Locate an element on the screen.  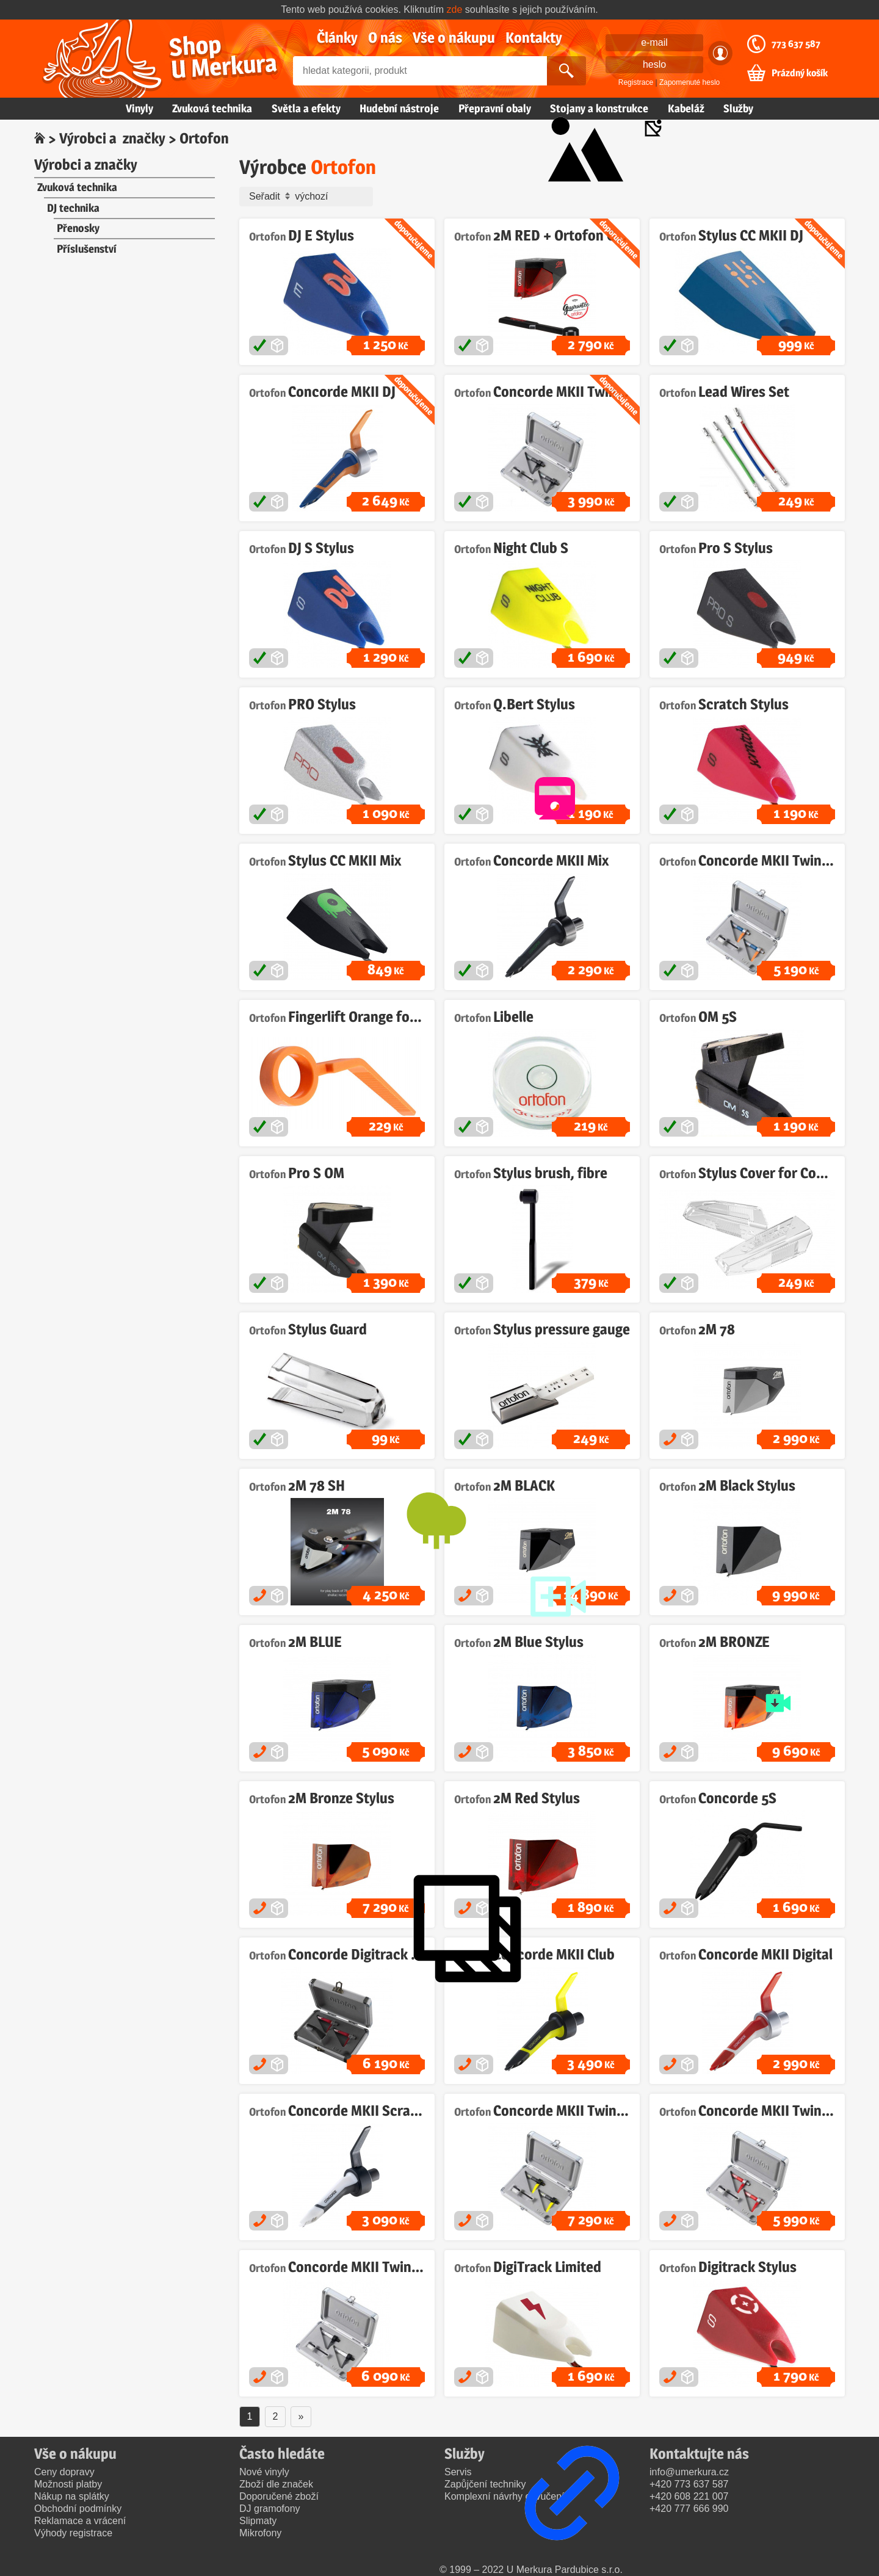
remixicon logo is located at coordinates (653, 128).